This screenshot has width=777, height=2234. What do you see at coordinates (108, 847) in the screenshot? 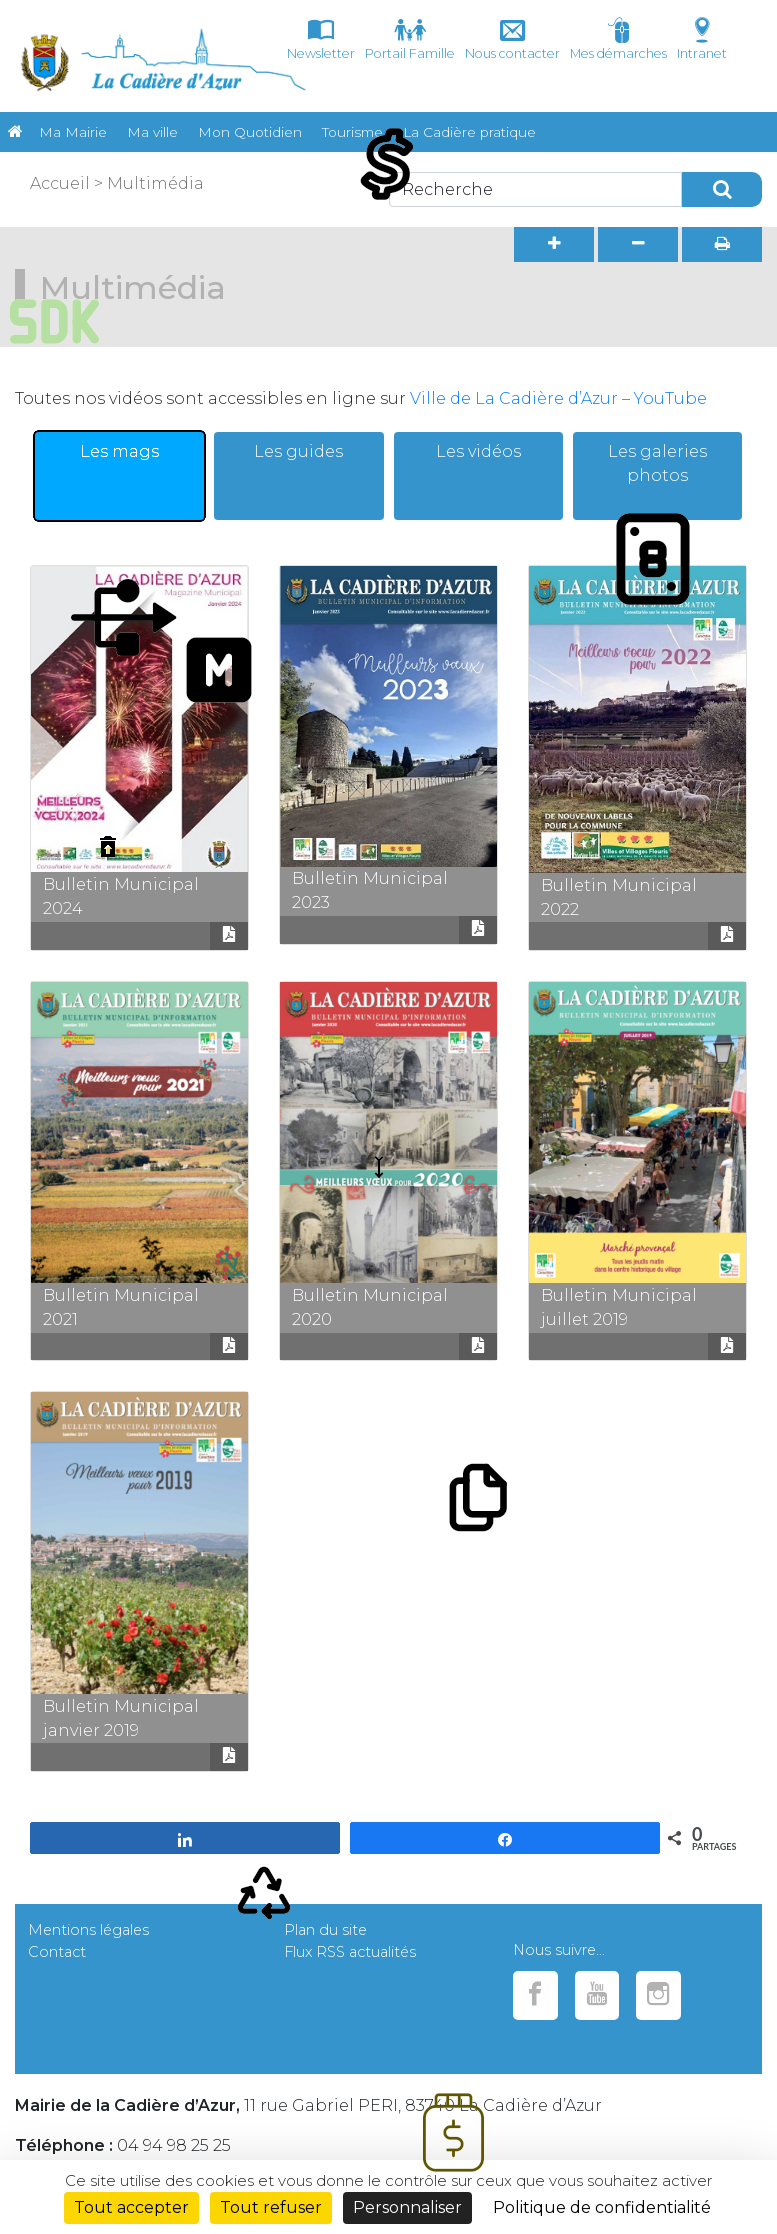
I see `restore a deleted item from trash` at bounding box center [108, 847].